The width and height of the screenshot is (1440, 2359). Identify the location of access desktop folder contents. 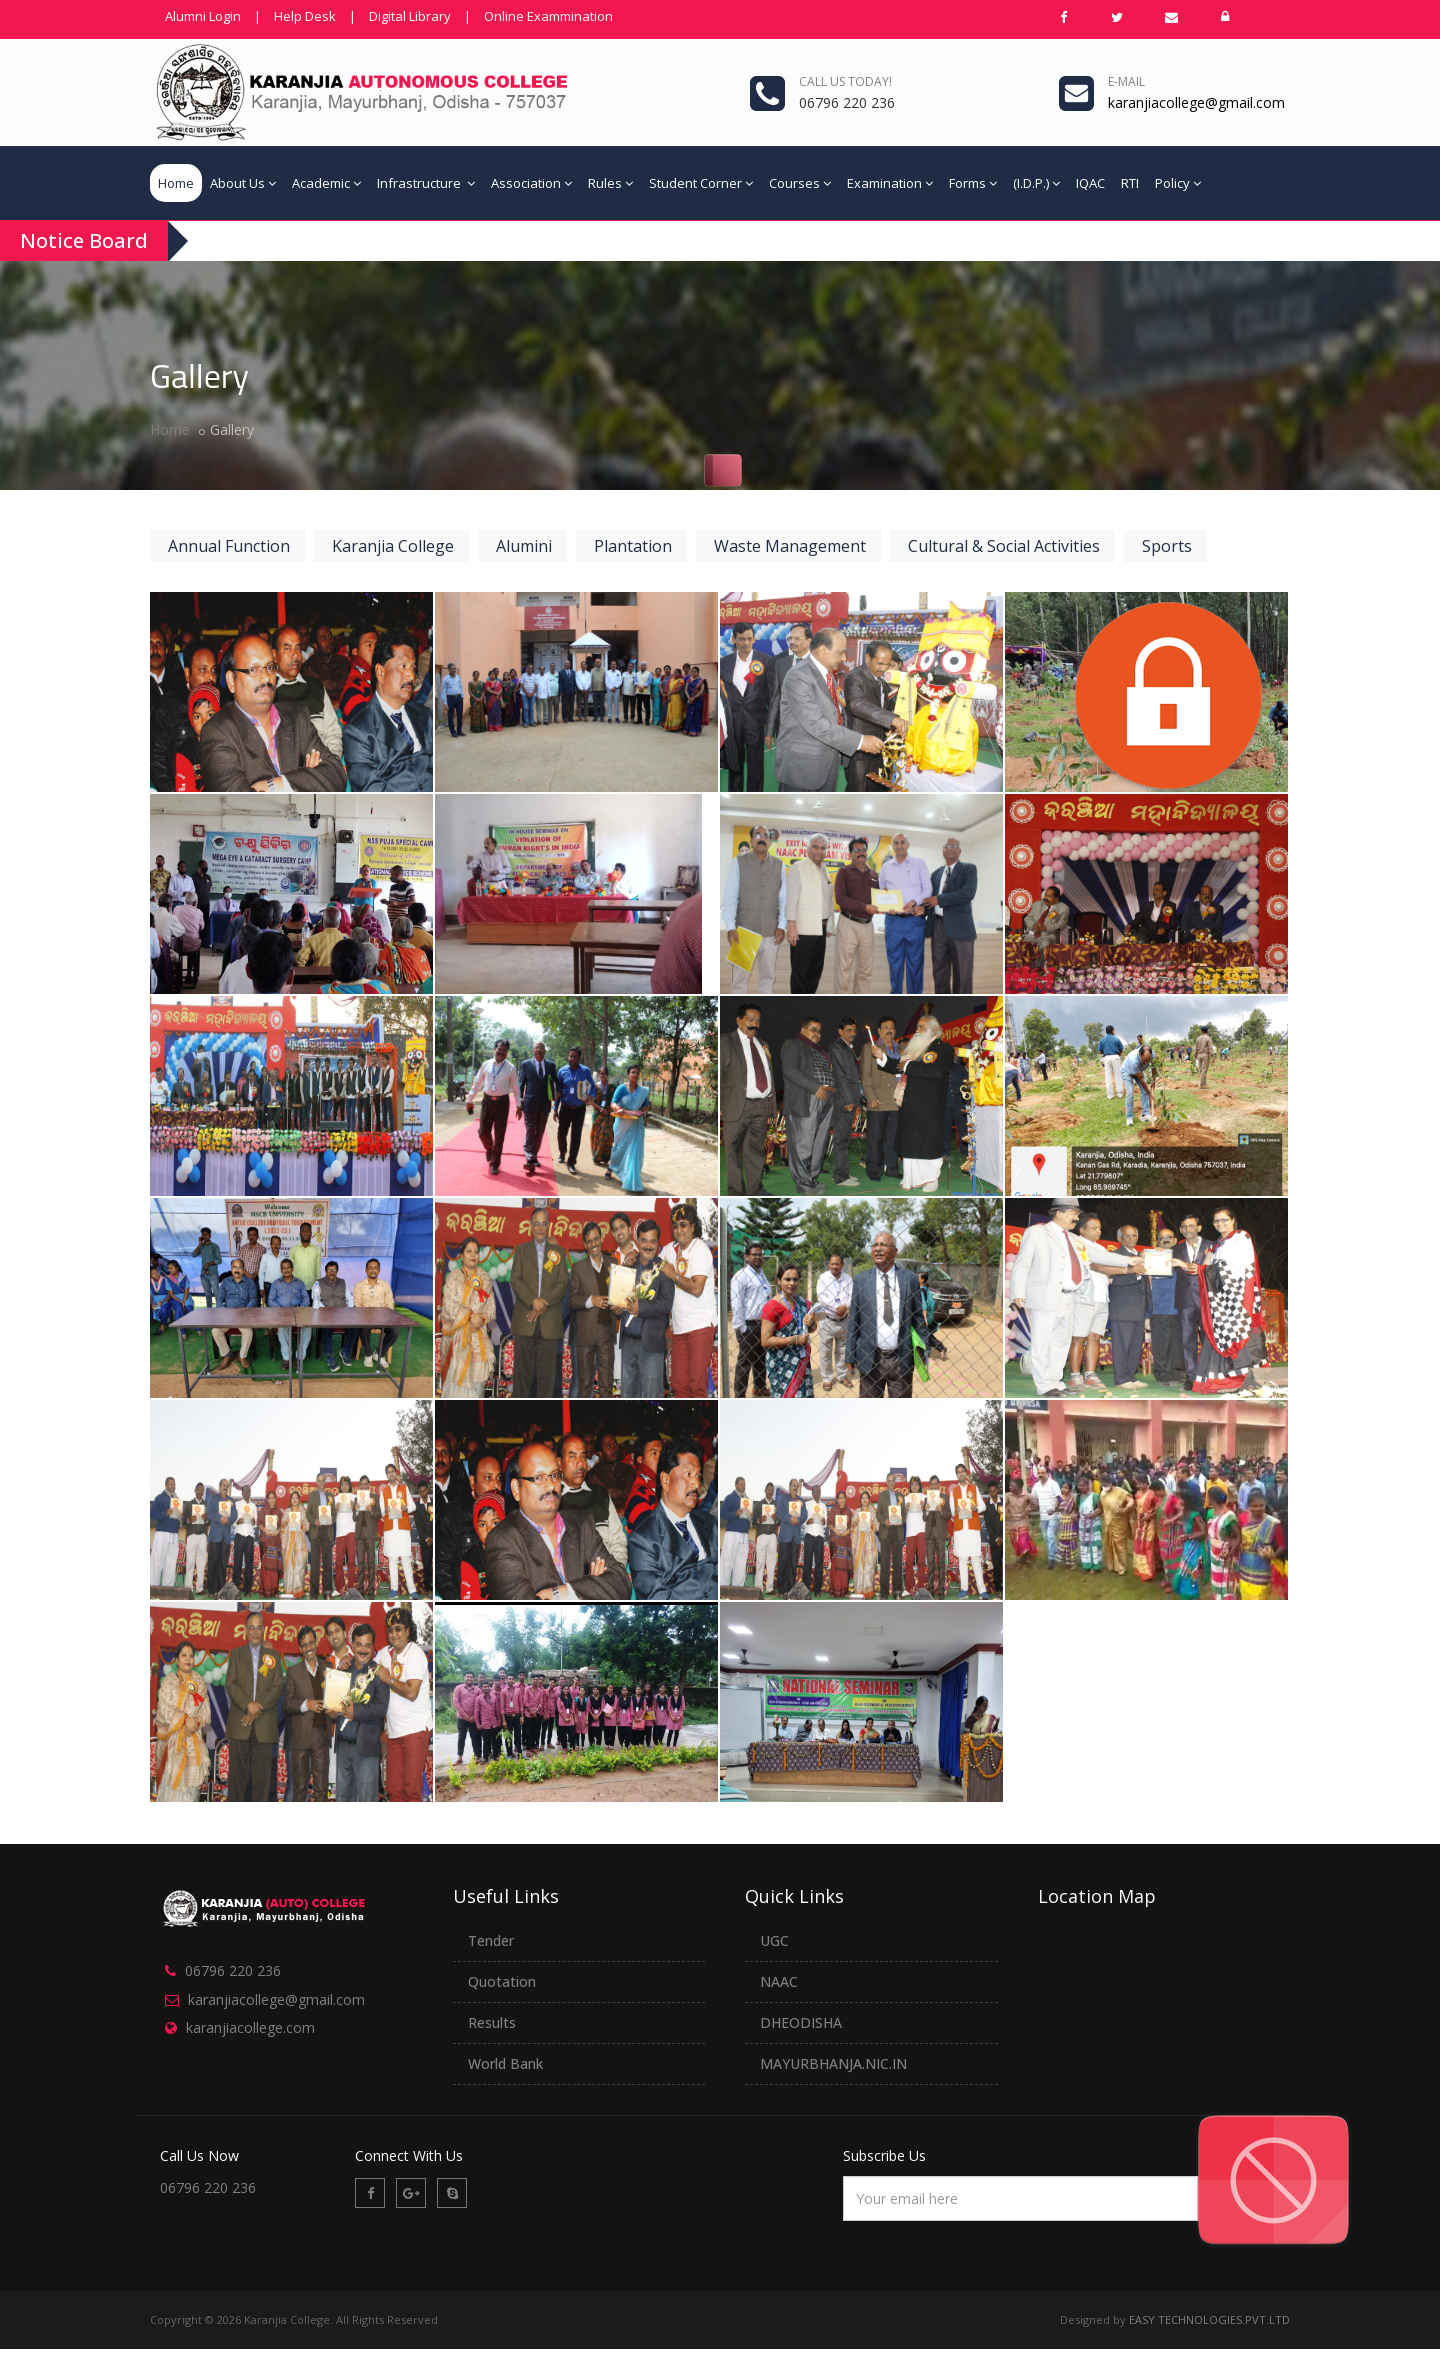
(723, 469).